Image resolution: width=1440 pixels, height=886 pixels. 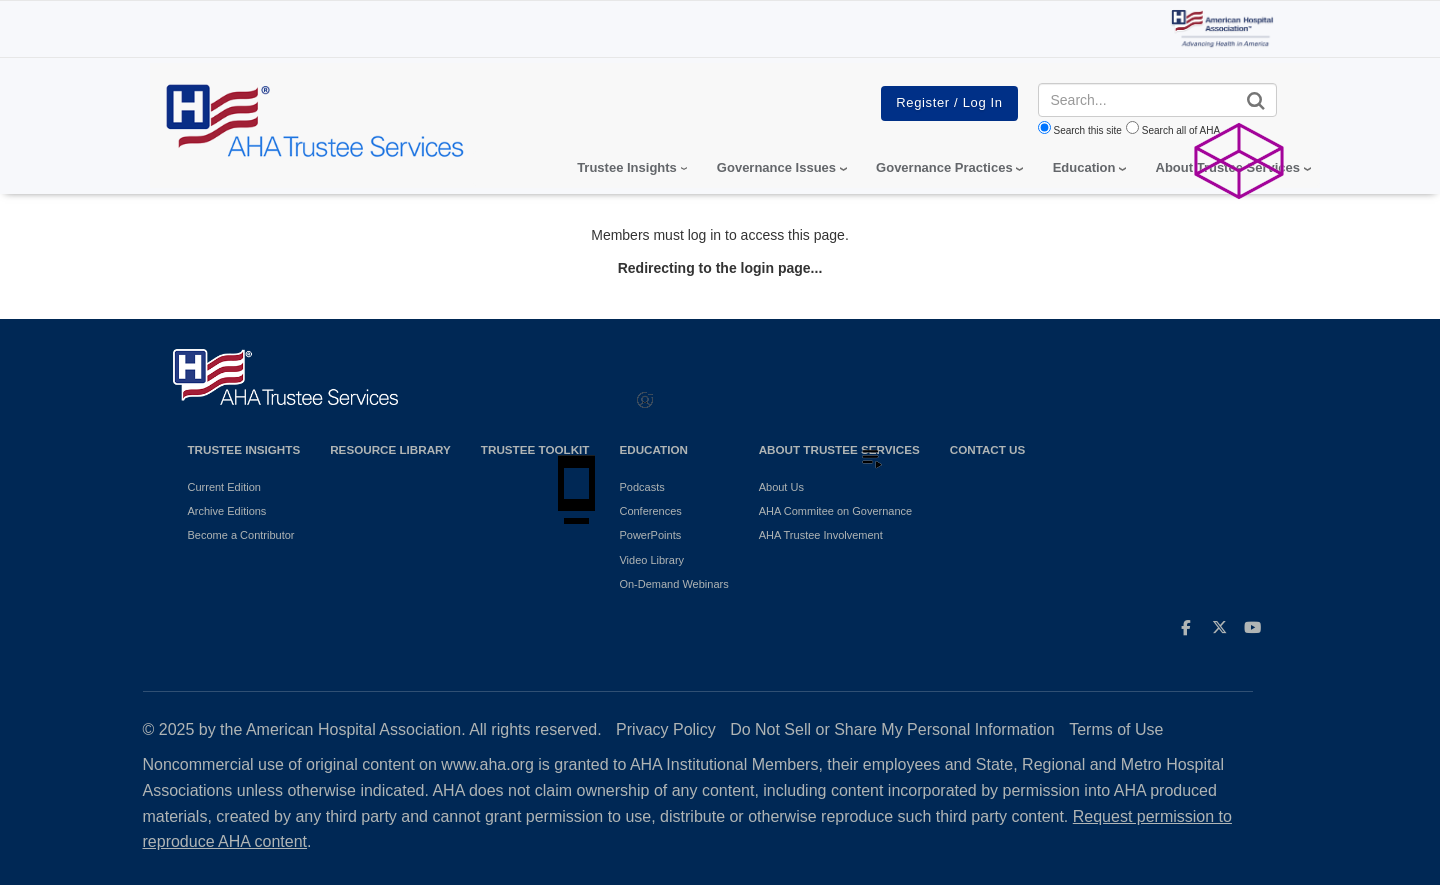 What do you see at coordinates (645, 400) in the screenshot?
I see `remove a user from your contacts` at bounding box center [645, 400].